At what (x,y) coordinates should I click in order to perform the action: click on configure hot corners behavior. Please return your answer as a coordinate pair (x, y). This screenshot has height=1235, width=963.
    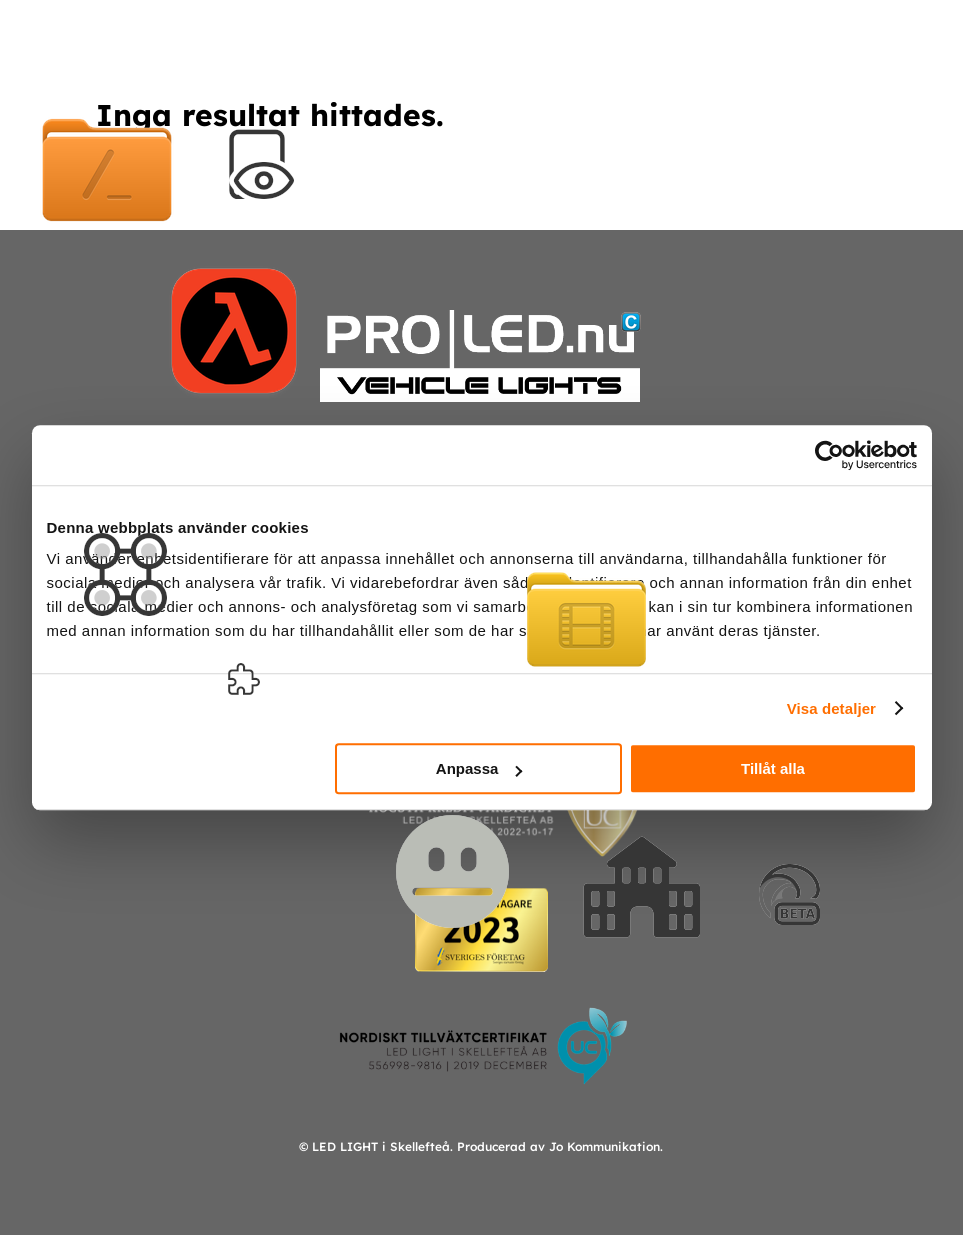
    Looking at the image, I should click on (125, 574).